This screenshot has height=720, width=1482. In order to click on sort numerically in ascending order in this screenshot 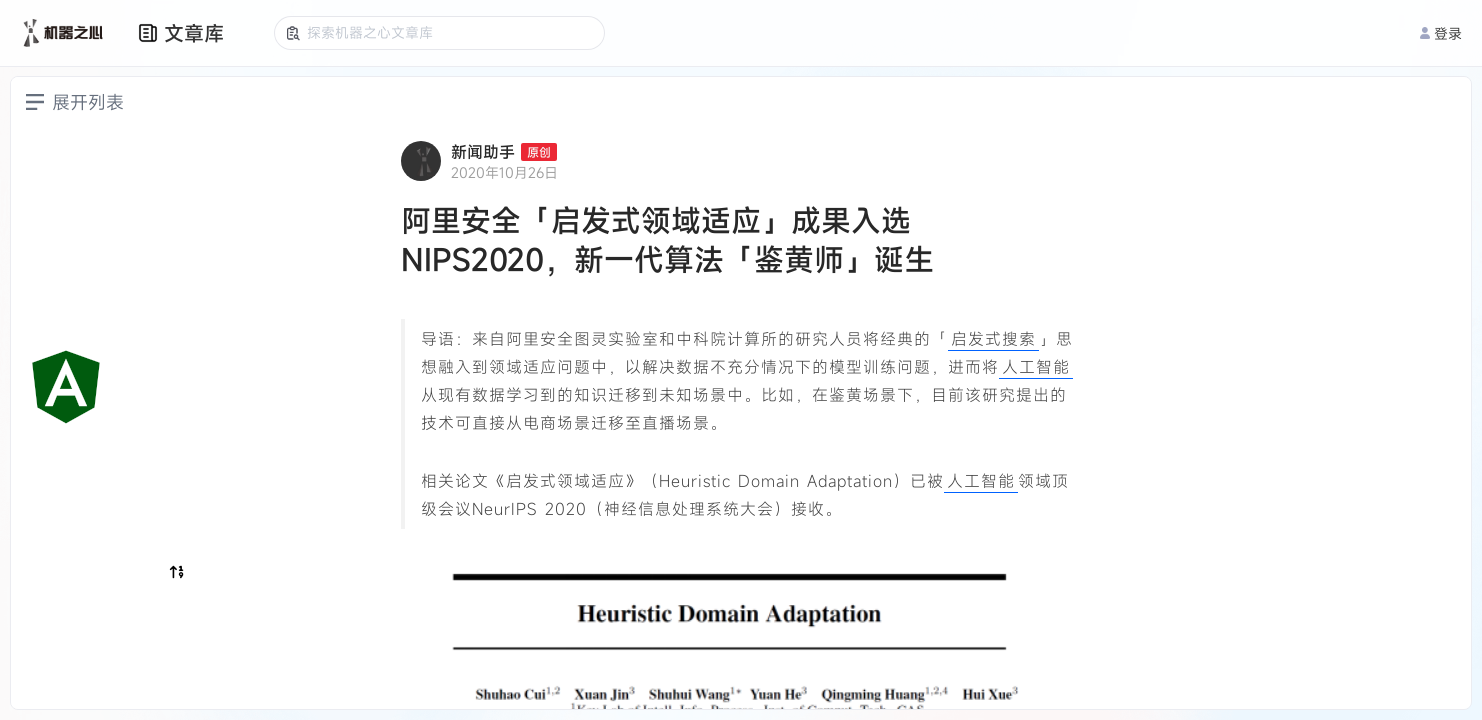, I will do `click(177, 572)`.